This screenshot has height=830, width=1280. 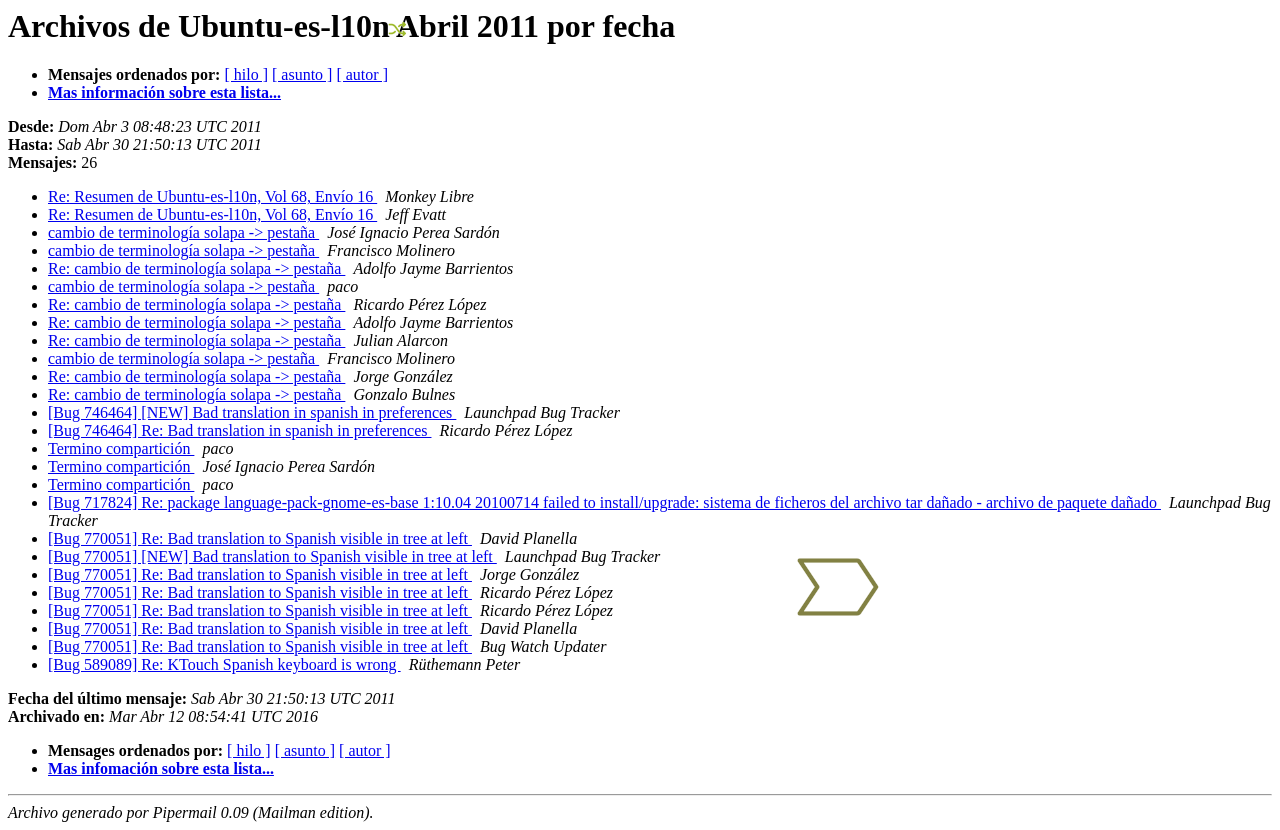 I want to click on shuffle playlist or queue order, so click(x=397, y=29).